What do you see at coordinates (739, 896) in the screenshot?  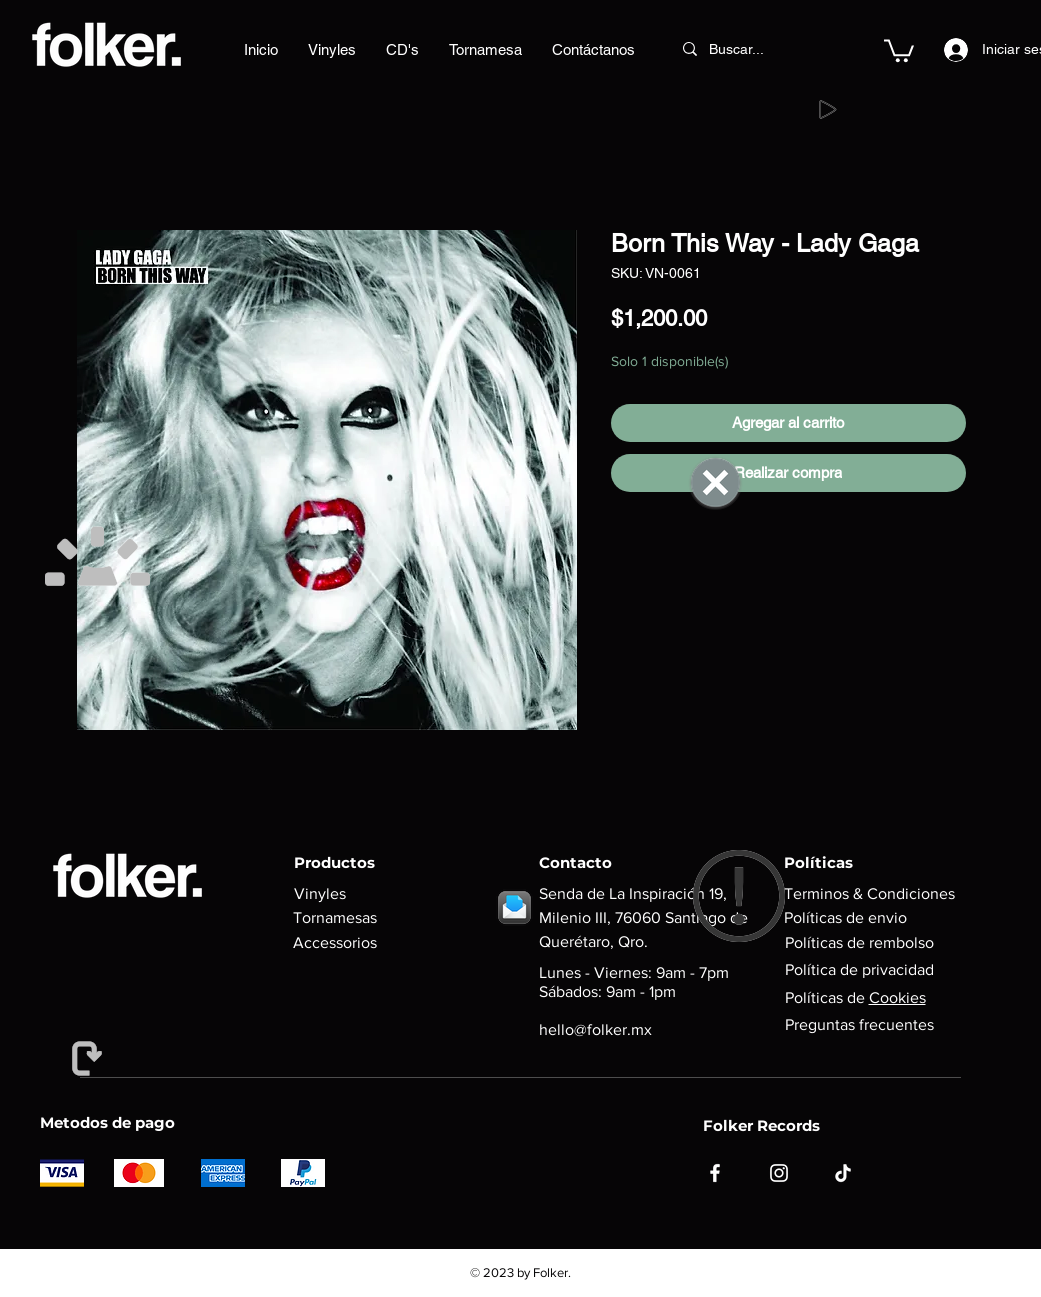 I see `indicates an app has encountered an error` at bounding box center [739, 896].